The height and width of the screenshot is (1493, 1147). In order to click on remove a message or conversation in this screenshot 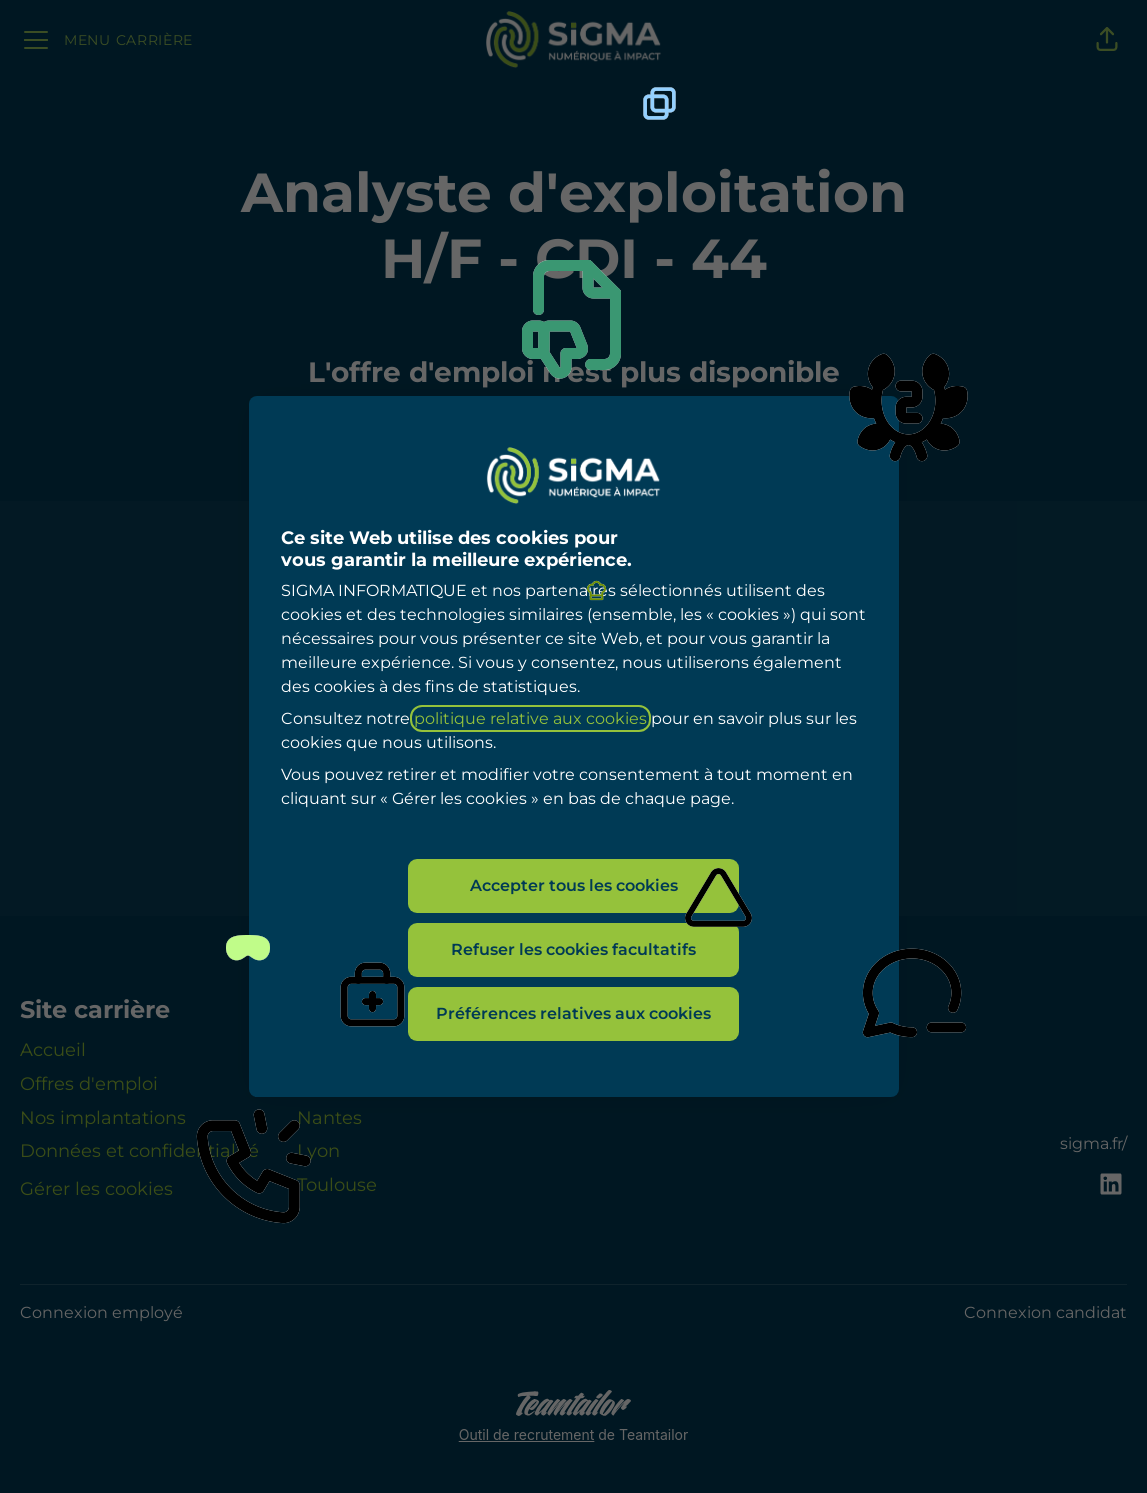, I will do `click(912, 993)`.